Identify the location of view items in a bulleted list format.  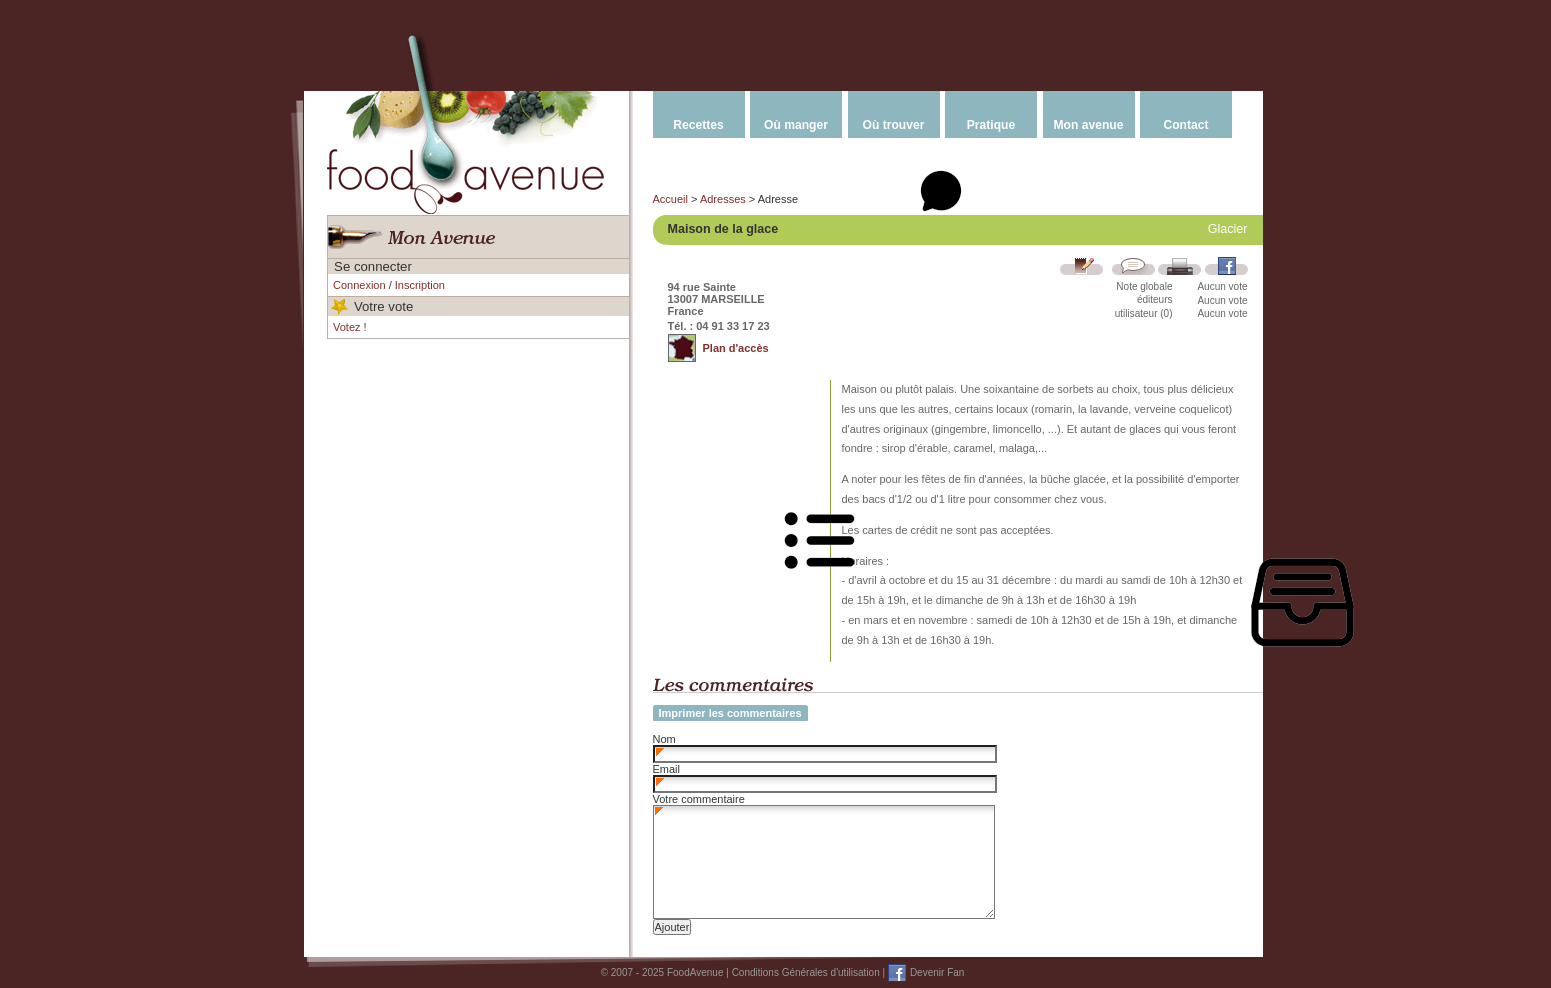
(819, 540).